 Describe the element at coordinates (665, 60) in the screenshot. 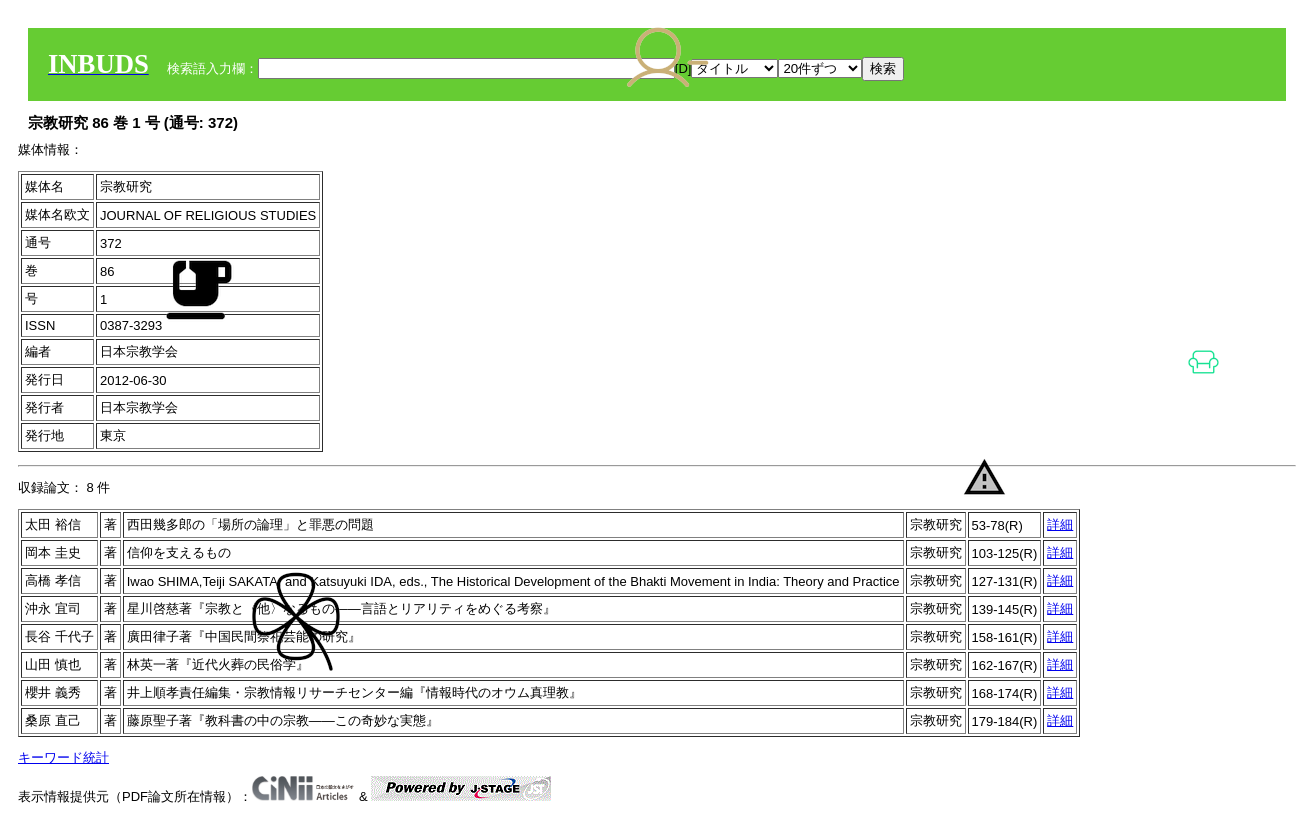

I see `remove a user or contact` at that location.